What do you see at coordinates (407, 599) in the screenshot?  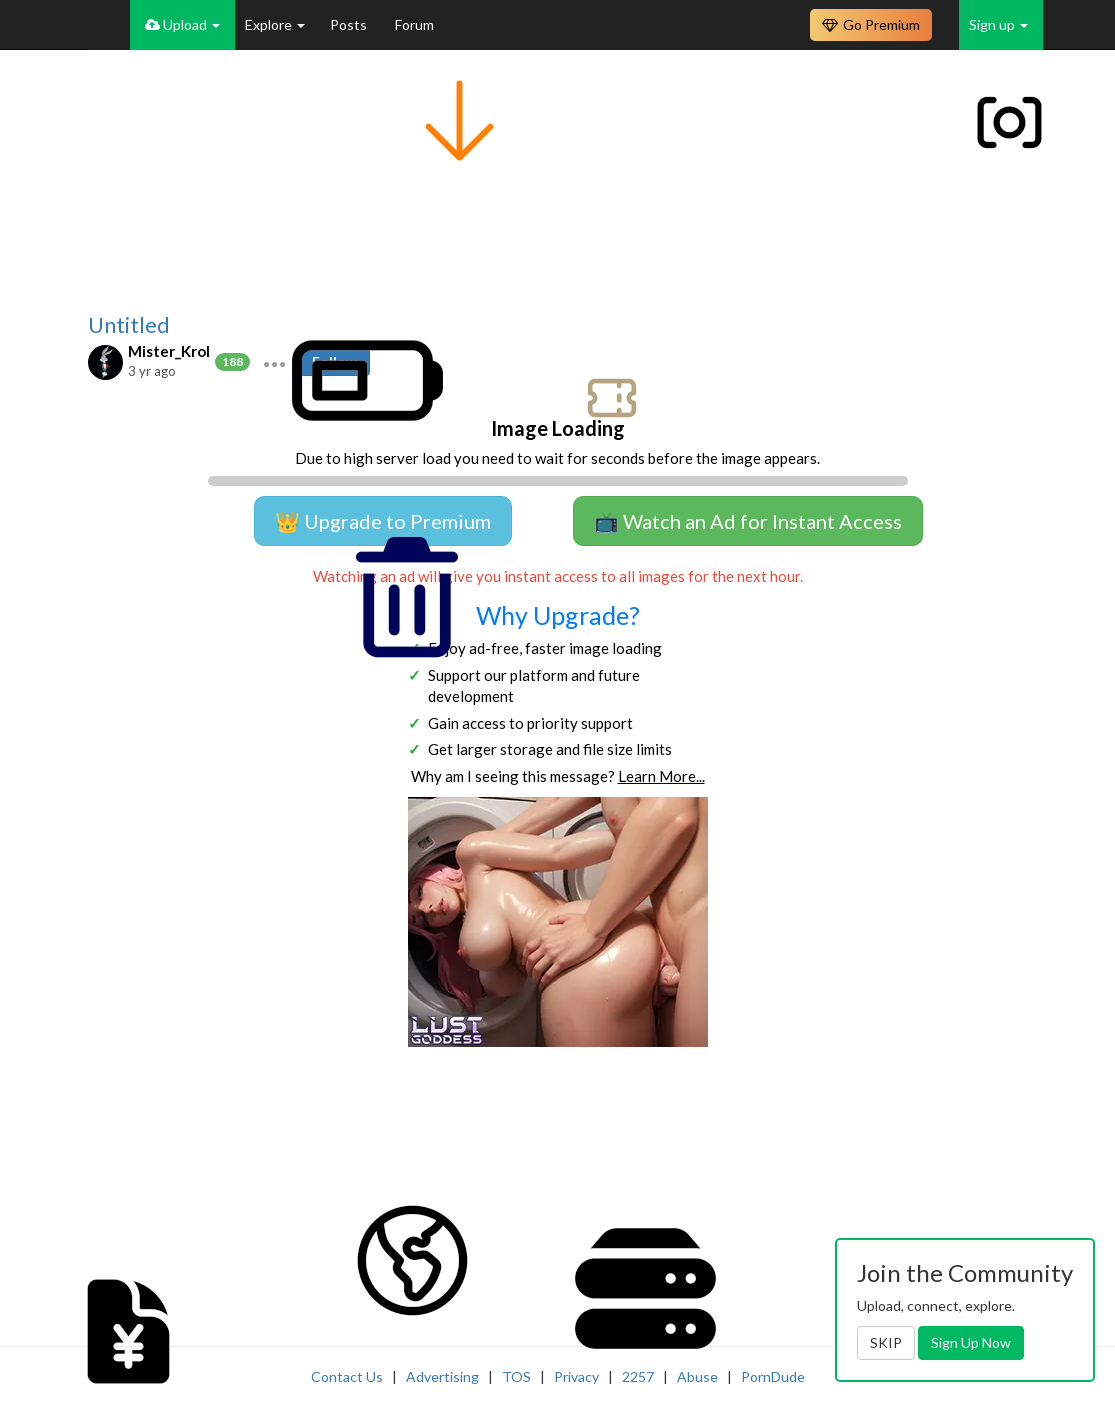 I see `delete selected item` at bounding box center [407, 599].